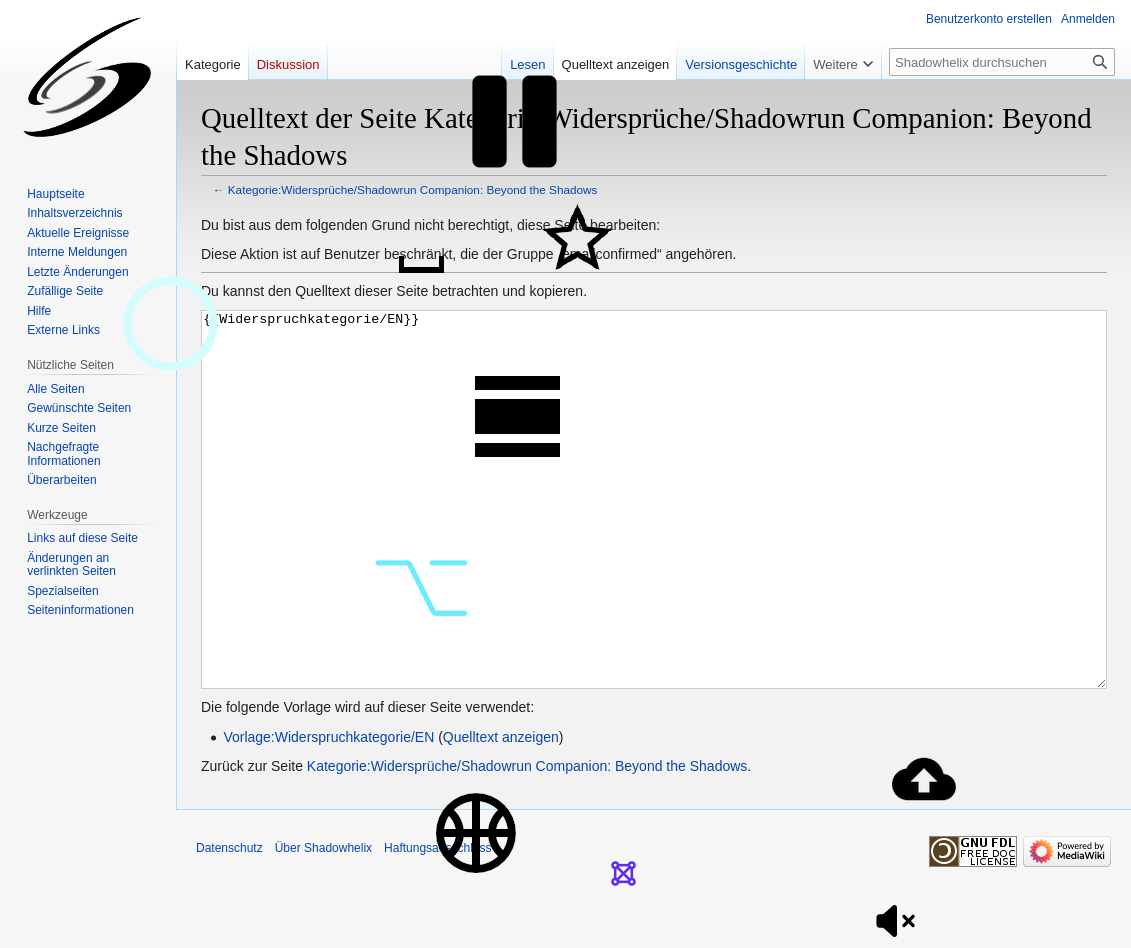  I want to click on switch to day view in calendar, so click(519, 416).